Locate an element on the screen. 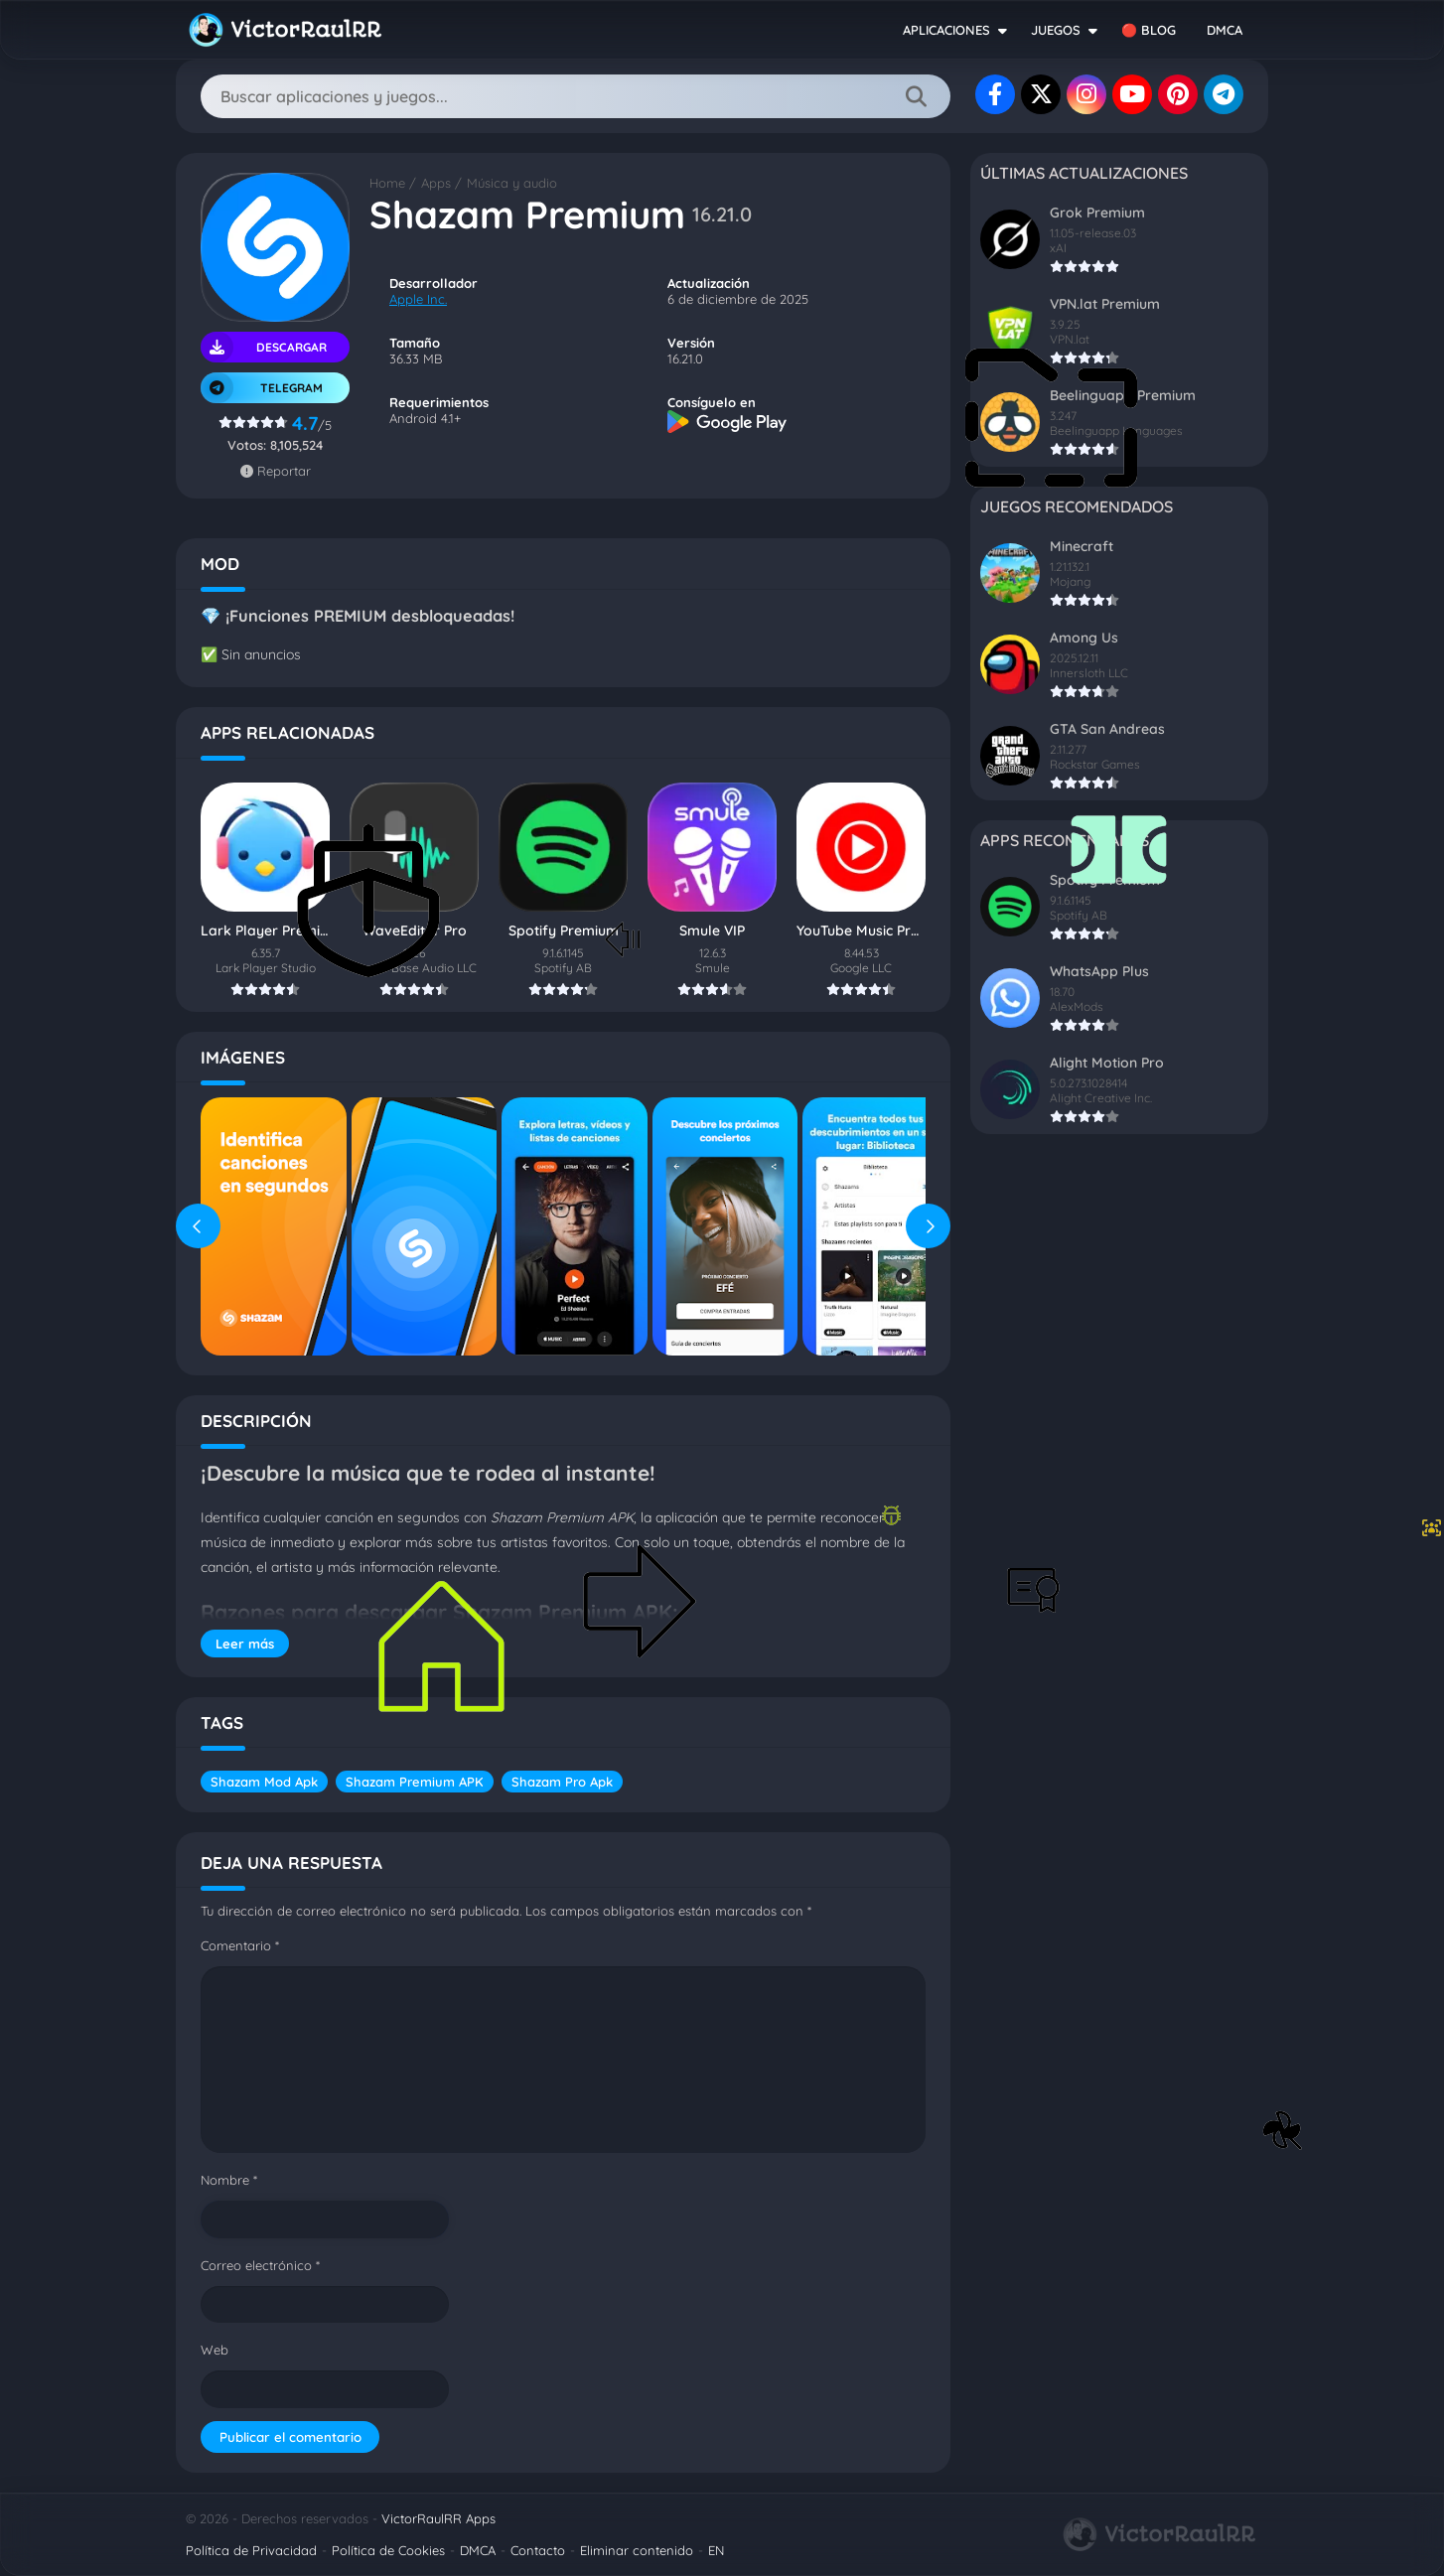  view certificate or credential details is located at coordinates (1031, 1588).